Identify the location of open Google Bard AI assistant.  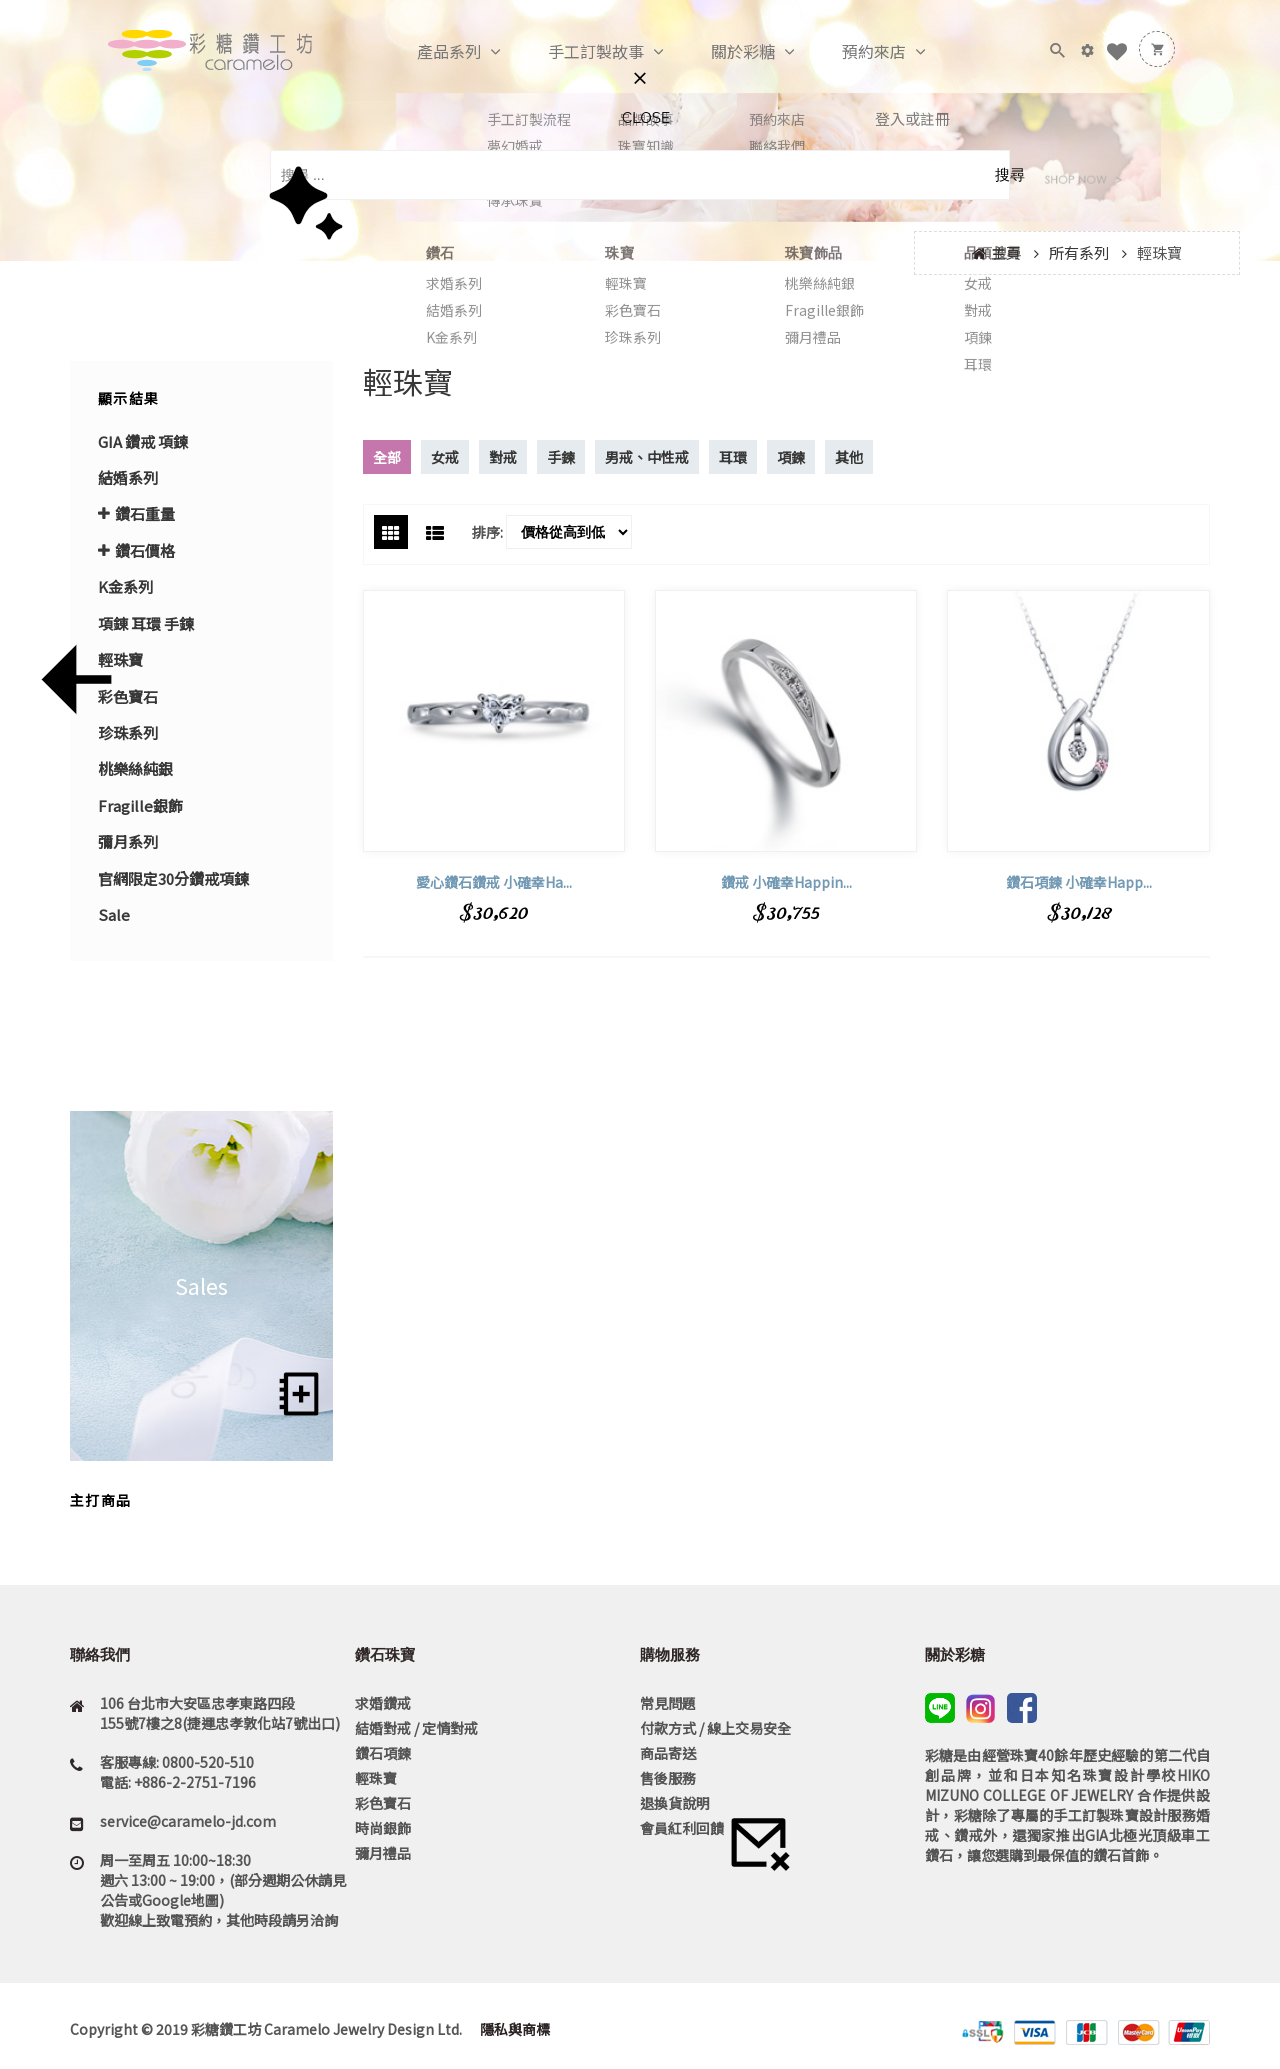
(306, 203).